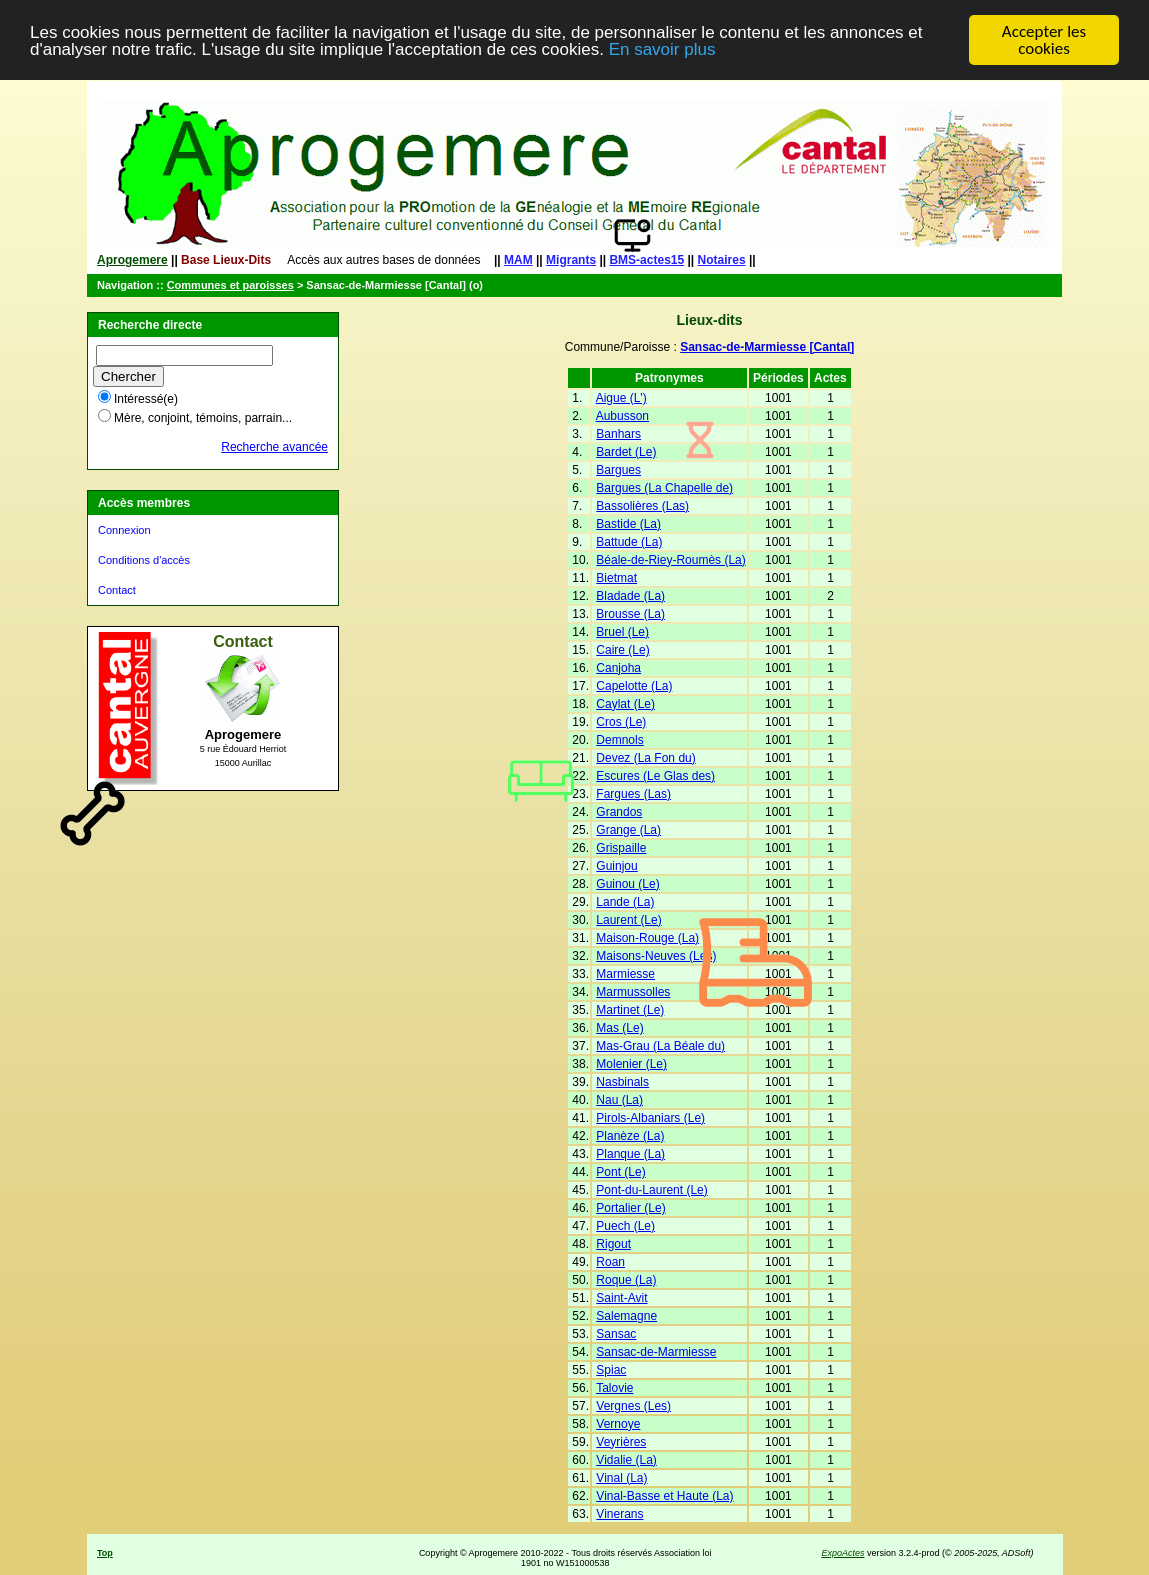 This screenshot has width=1149, height=1575. Describe the element at coordinates (632, 235) in the screenshot. I see `indicates active screen recording or broadcast` at that location.